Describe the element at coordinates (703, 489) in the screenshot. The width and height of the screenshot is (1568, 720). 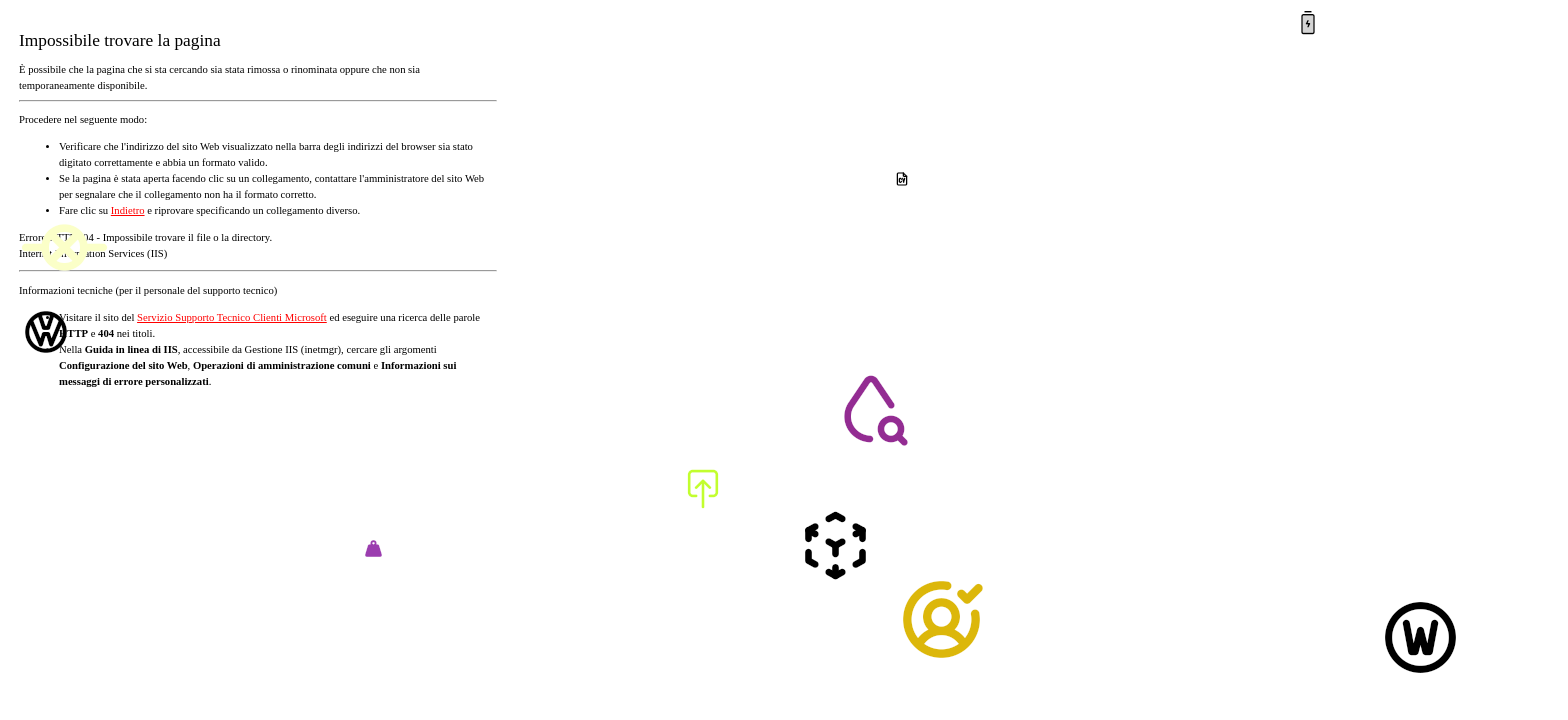
I see `upload a file or document` at that location.